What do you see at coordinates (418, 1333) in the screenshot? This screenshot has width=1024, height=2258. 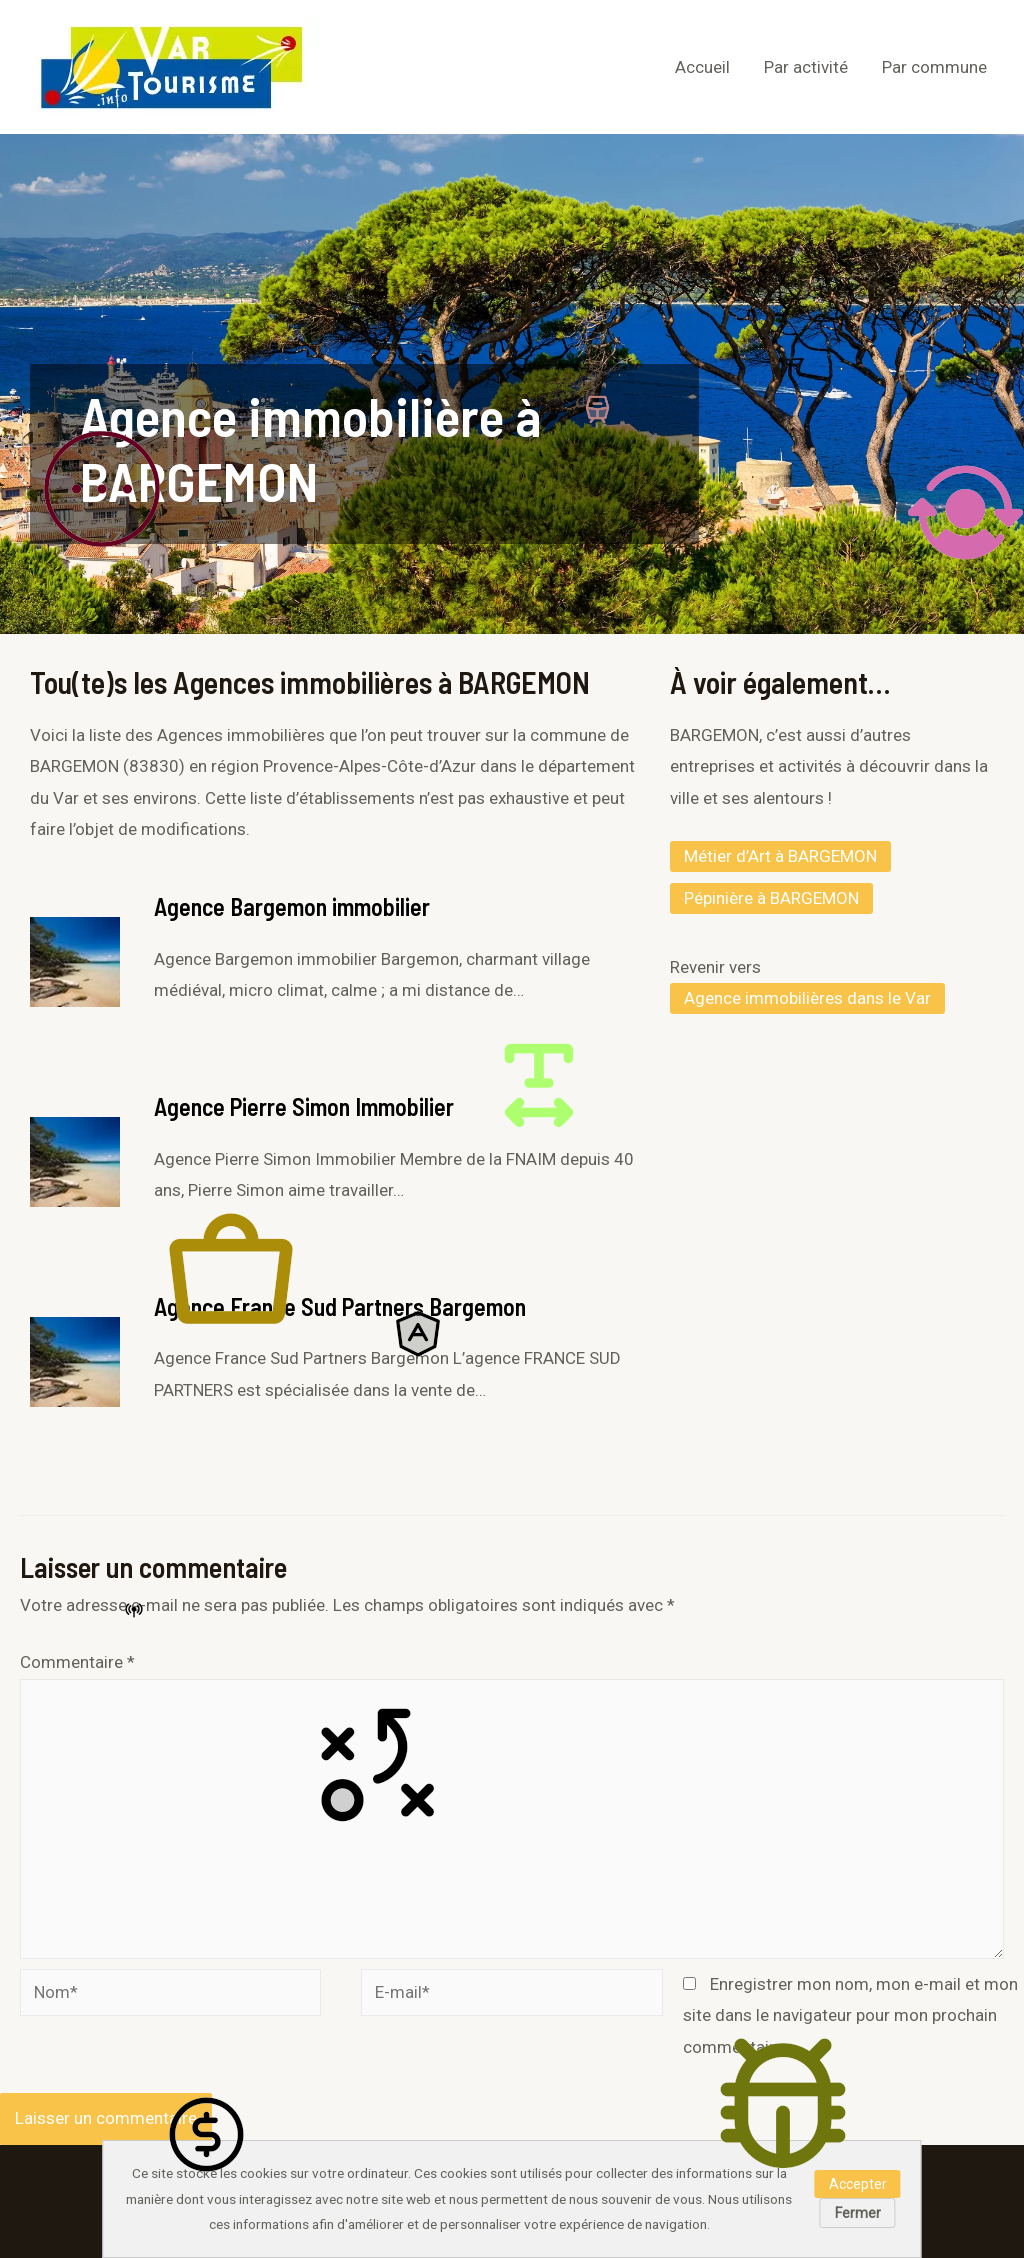 I see `Angular framework logo` at bounding box center [418, 1333].